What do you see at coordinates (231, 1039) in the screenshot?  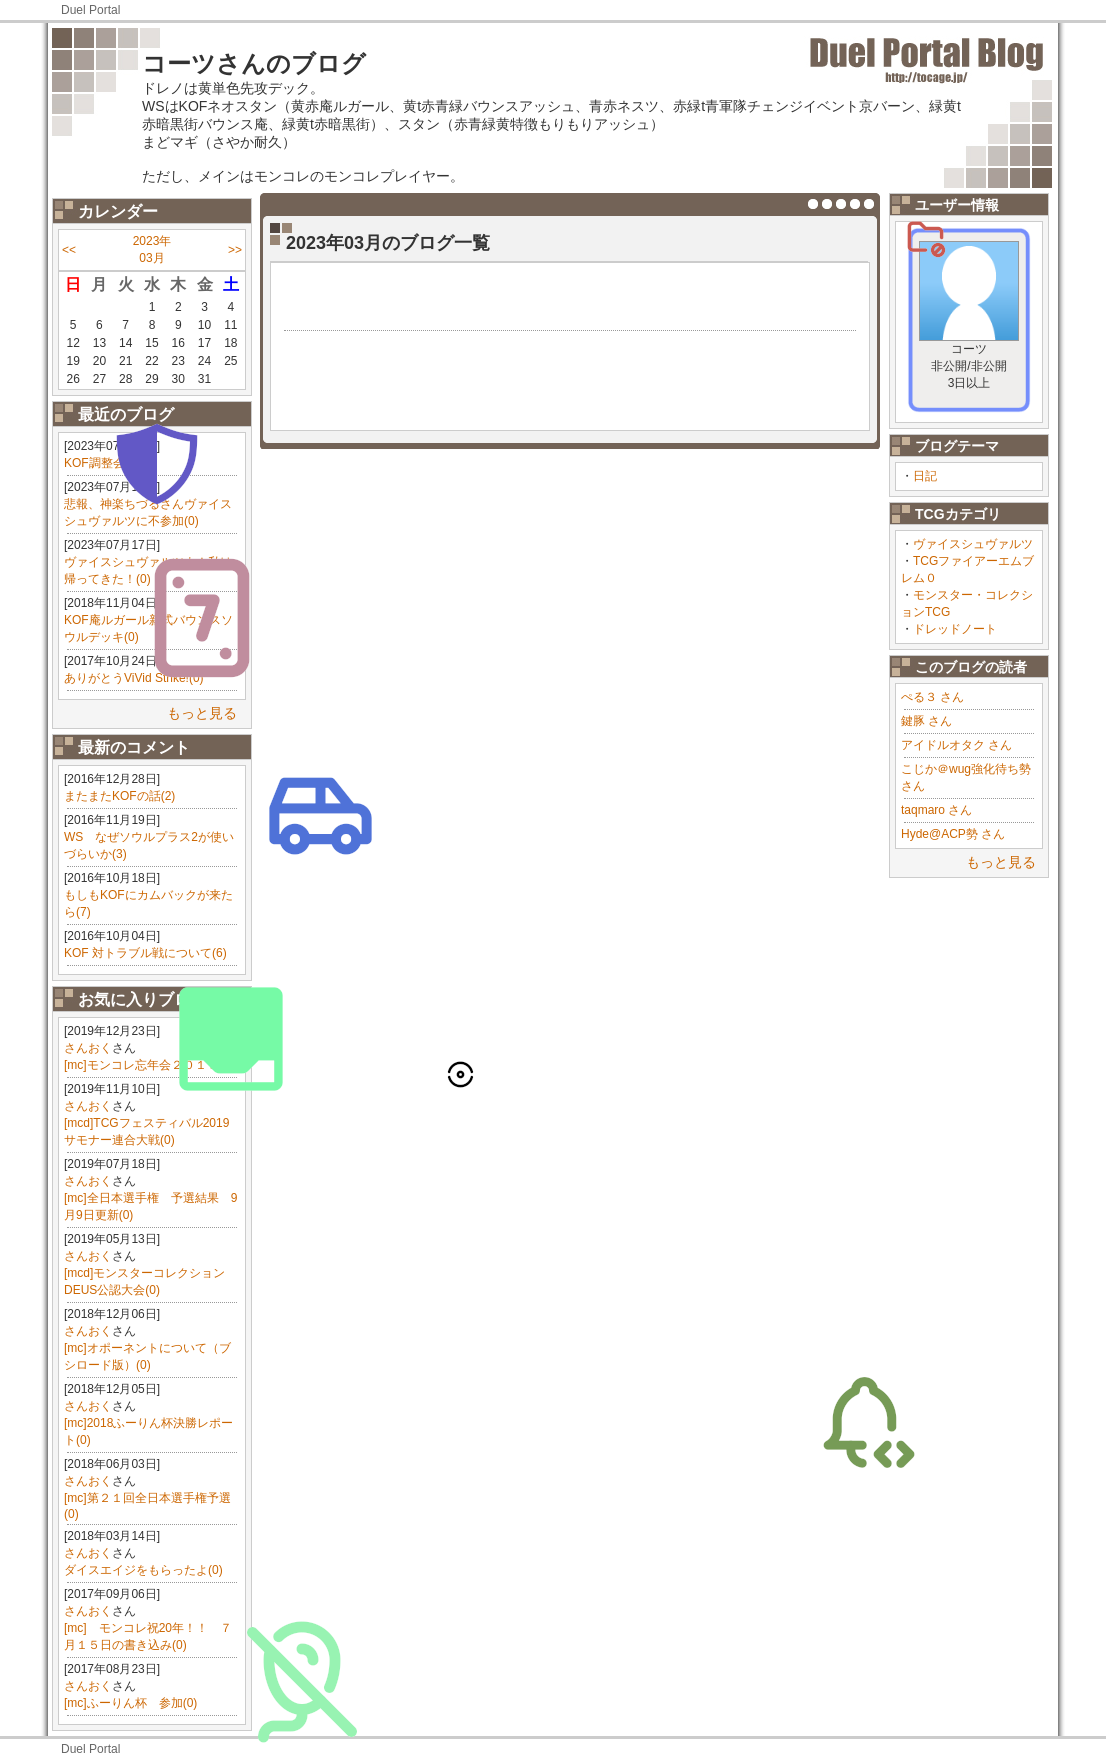 I see `access your inbox or messages` at bounding box center [231, 1039].